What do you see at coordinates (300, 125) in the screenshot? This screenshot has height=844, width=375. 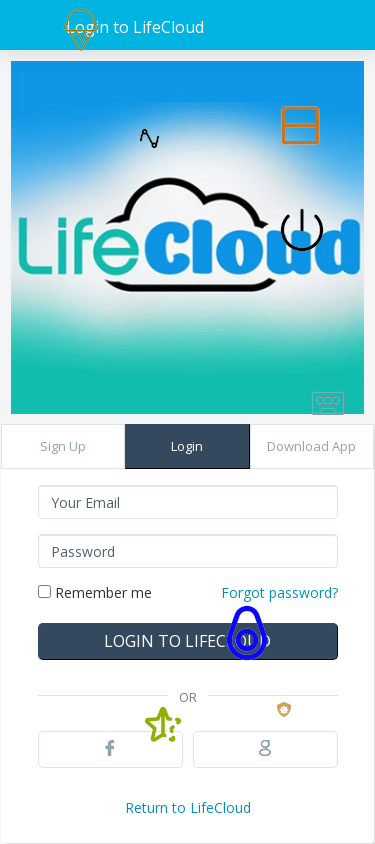 I see `split view horizontally` at bounding box center [300, 125].